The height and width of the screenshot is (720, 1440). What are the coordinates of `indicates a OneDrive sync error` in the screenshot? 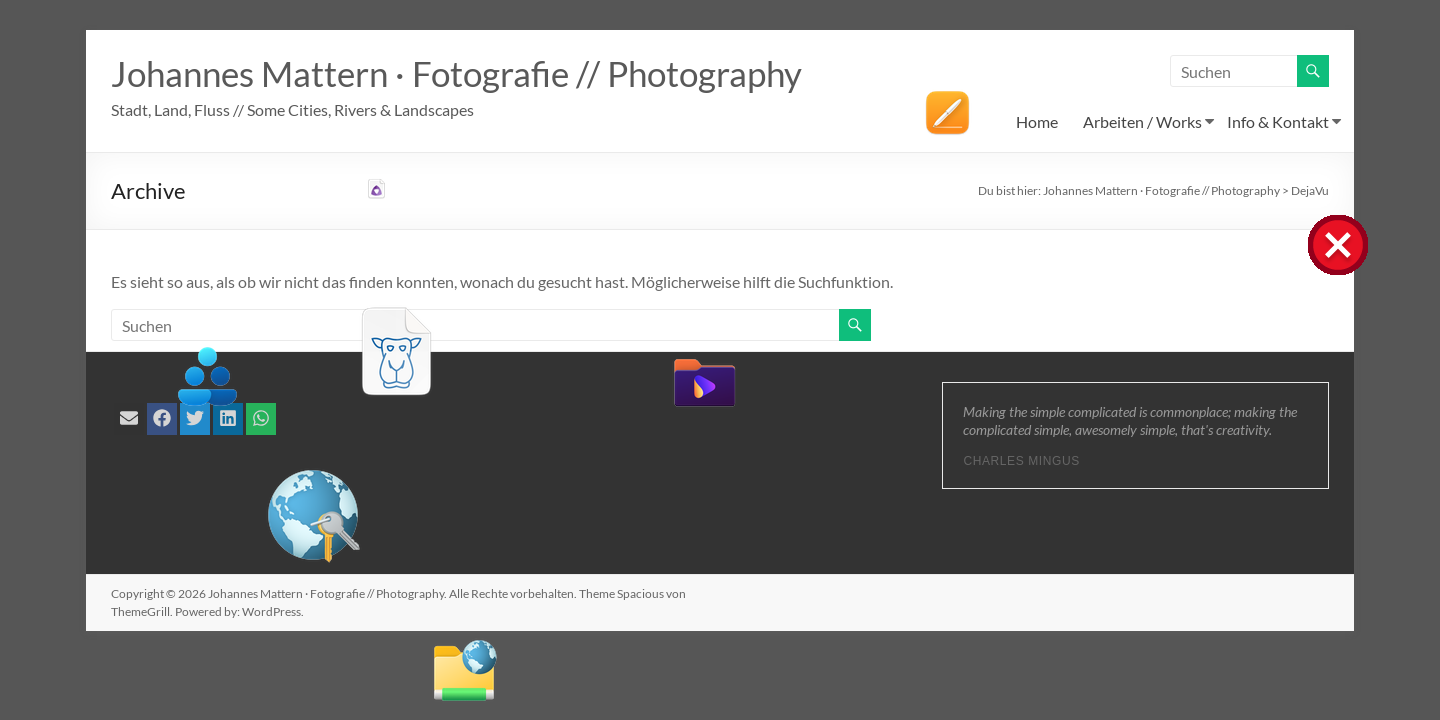 It's located at (1338, 245).